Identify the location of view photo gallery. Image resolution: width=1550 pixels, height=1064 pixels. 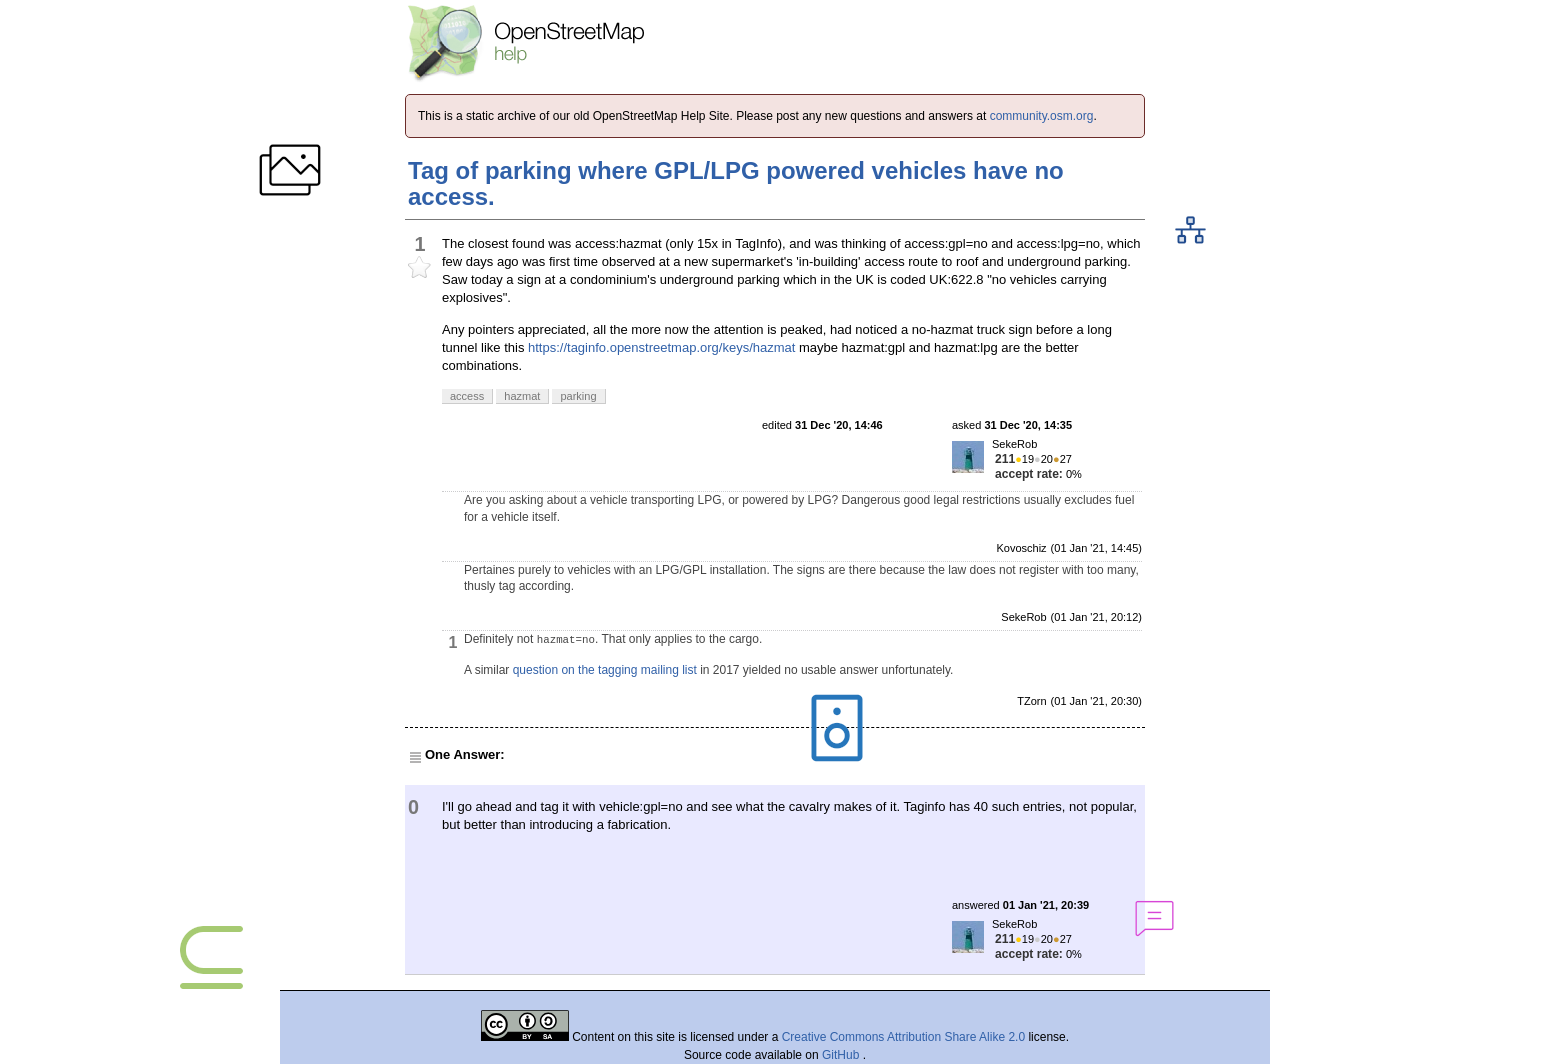
(290, 170).